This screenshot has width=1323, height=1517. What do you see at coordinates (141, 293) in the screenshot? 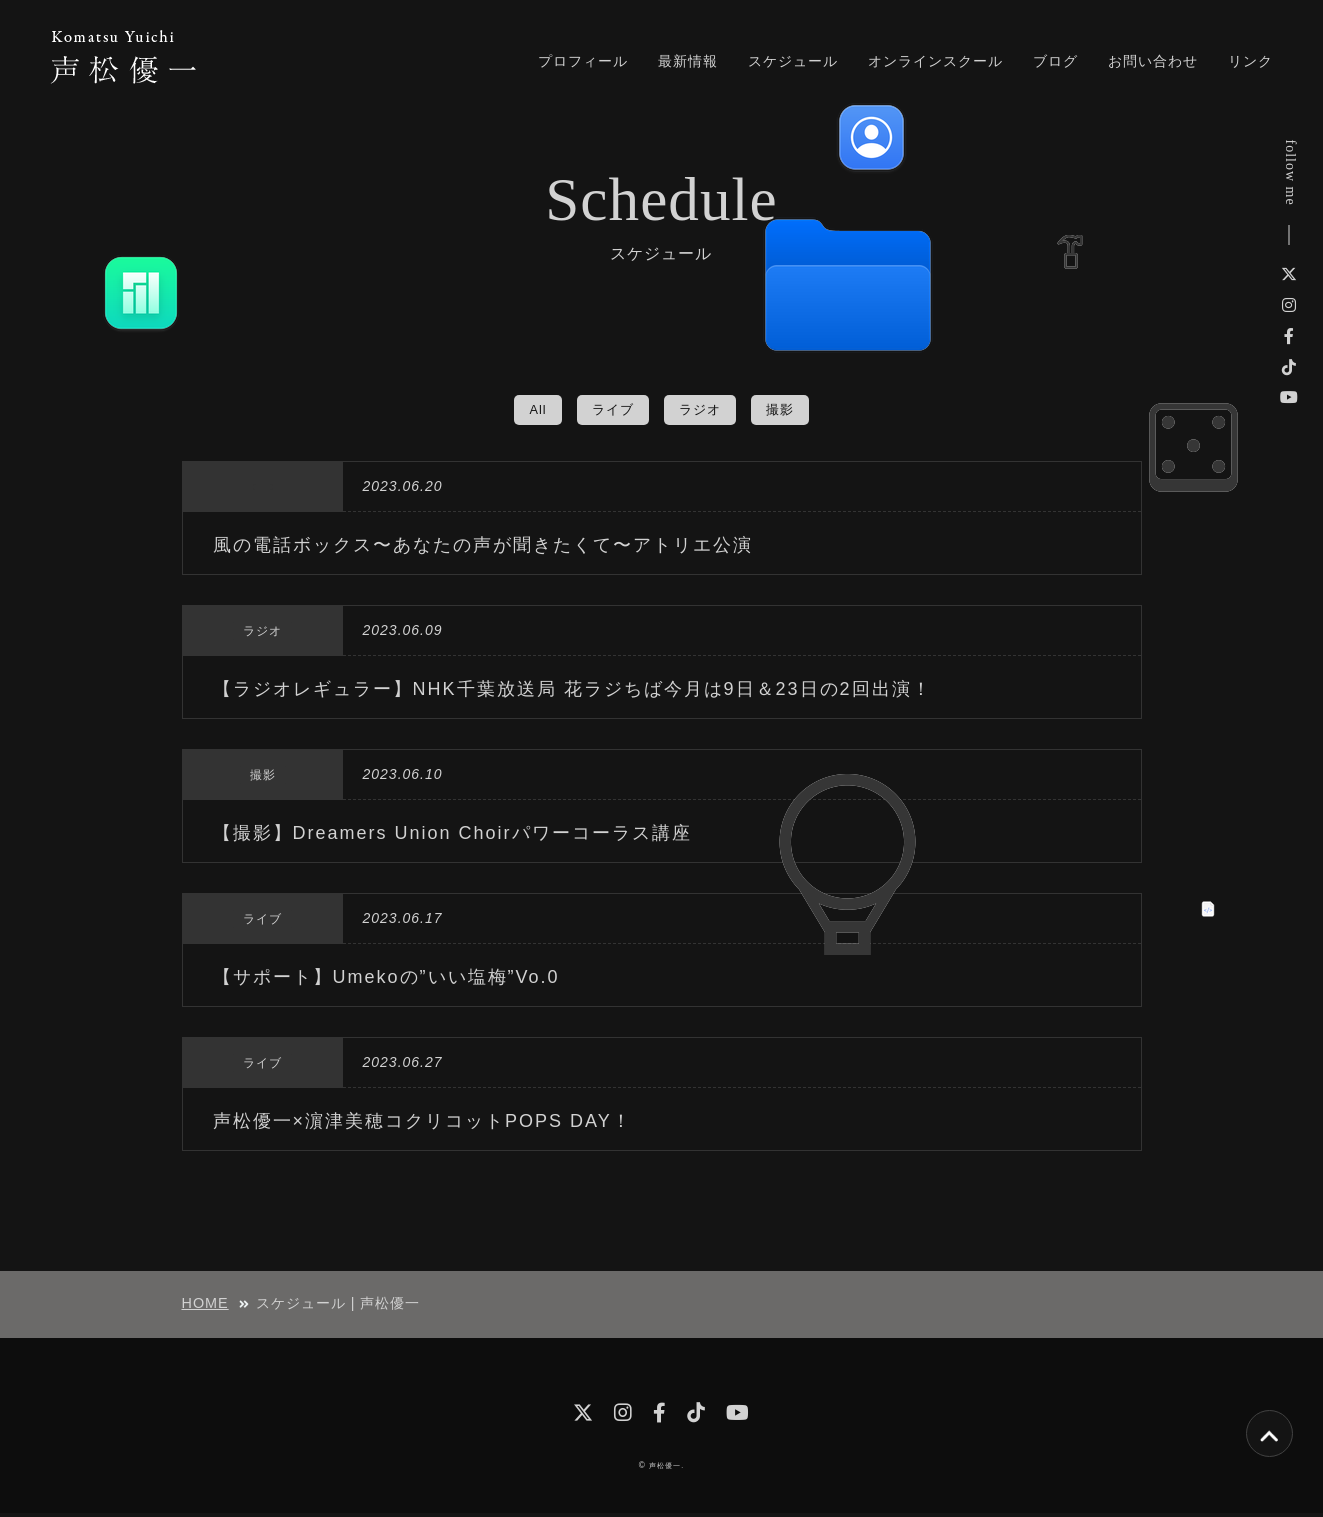
I see `launch manjaro linux application` at bounding box center [141, 293].